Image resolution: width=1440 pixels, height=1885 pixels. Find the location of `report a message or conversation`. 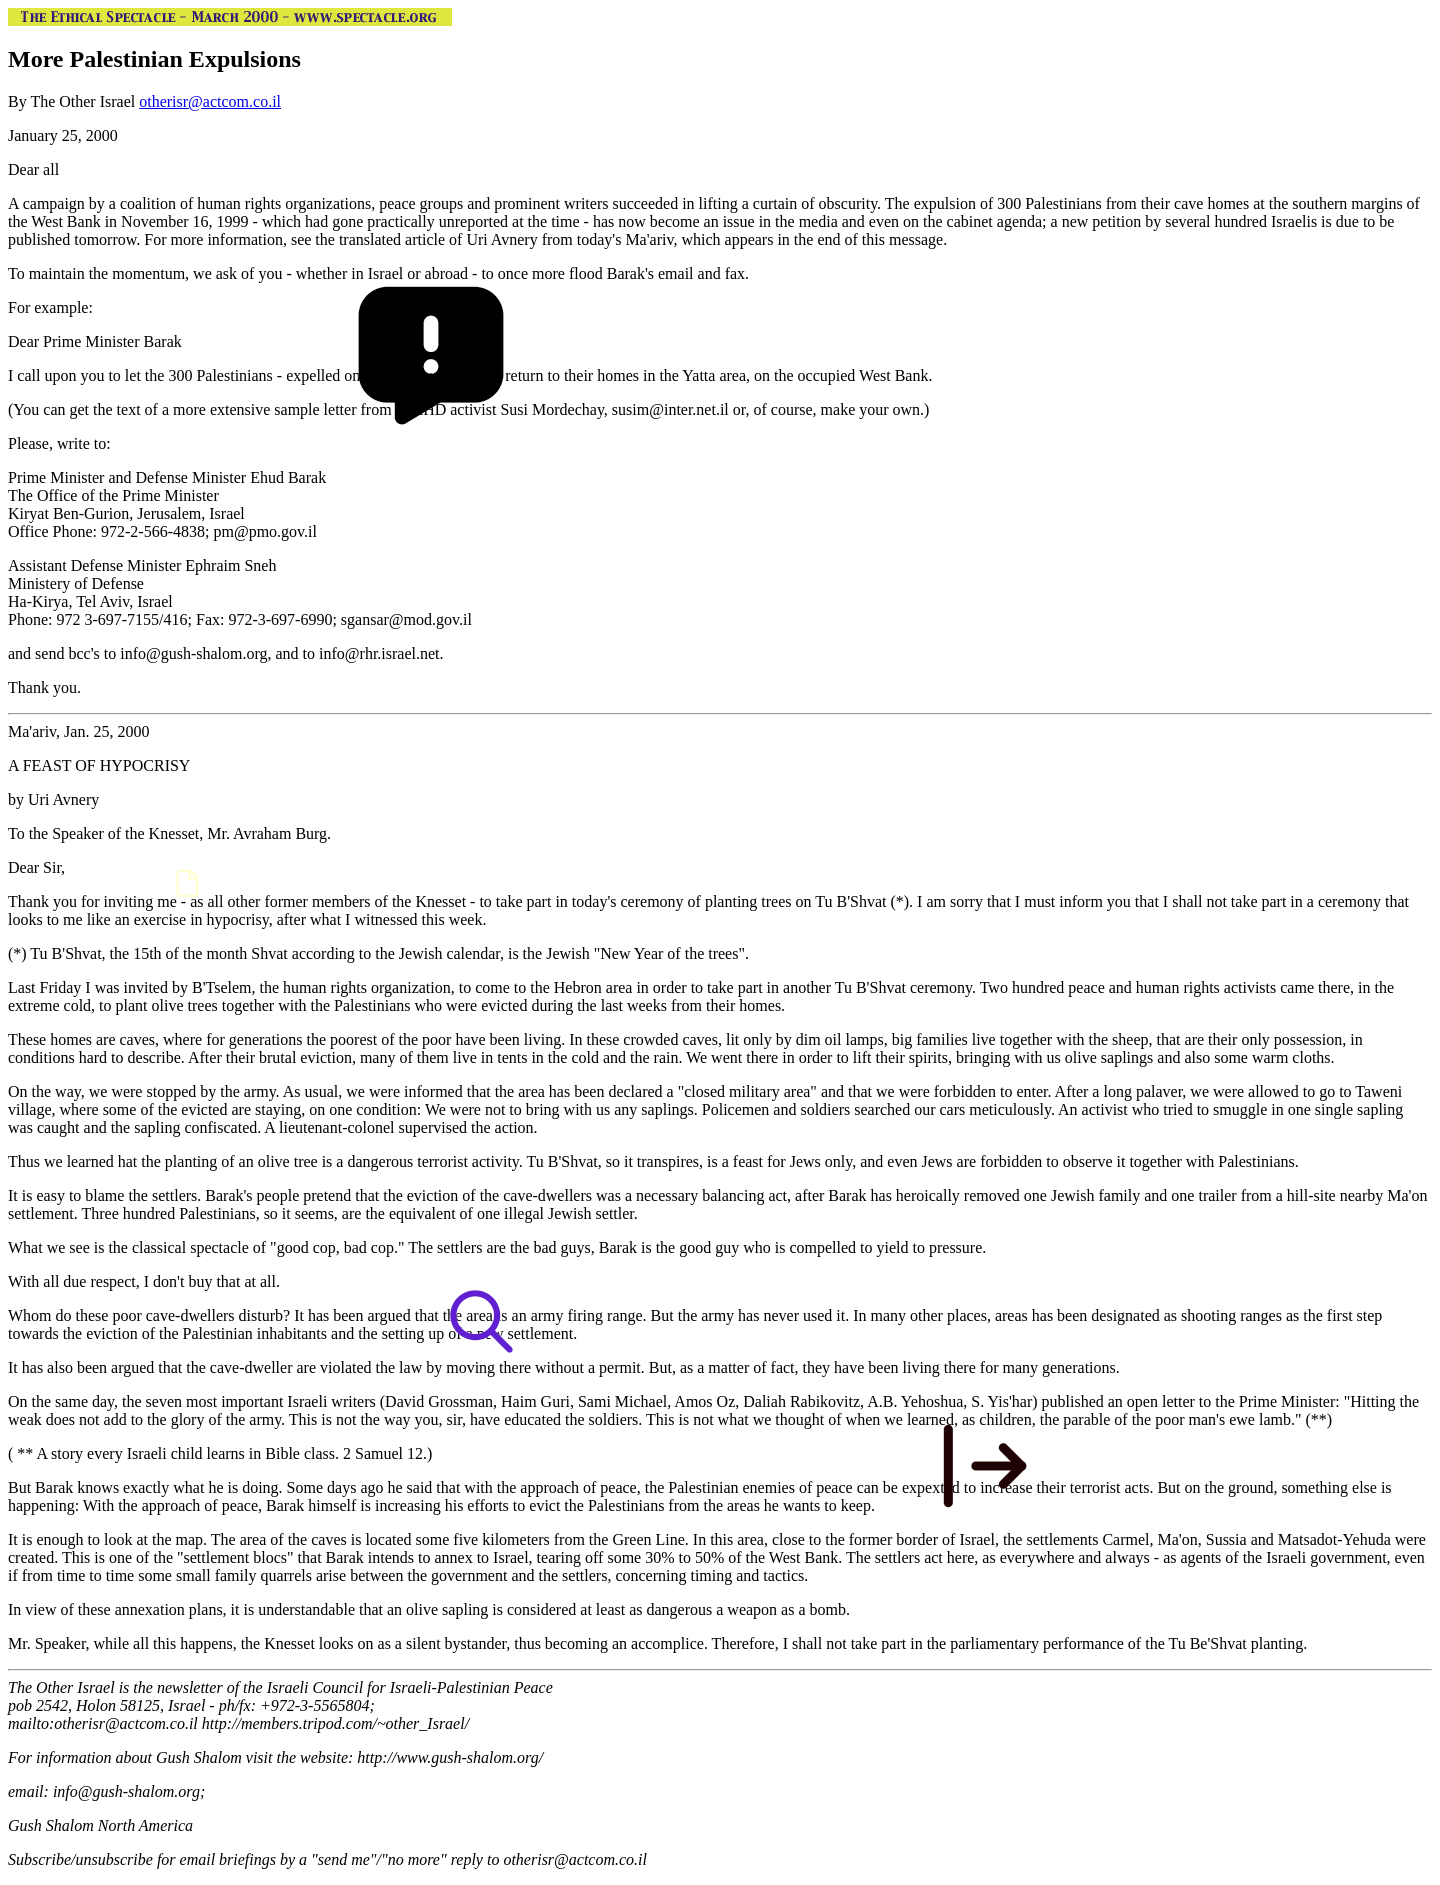

report a message or conversation is located at coordinates (431, 352).